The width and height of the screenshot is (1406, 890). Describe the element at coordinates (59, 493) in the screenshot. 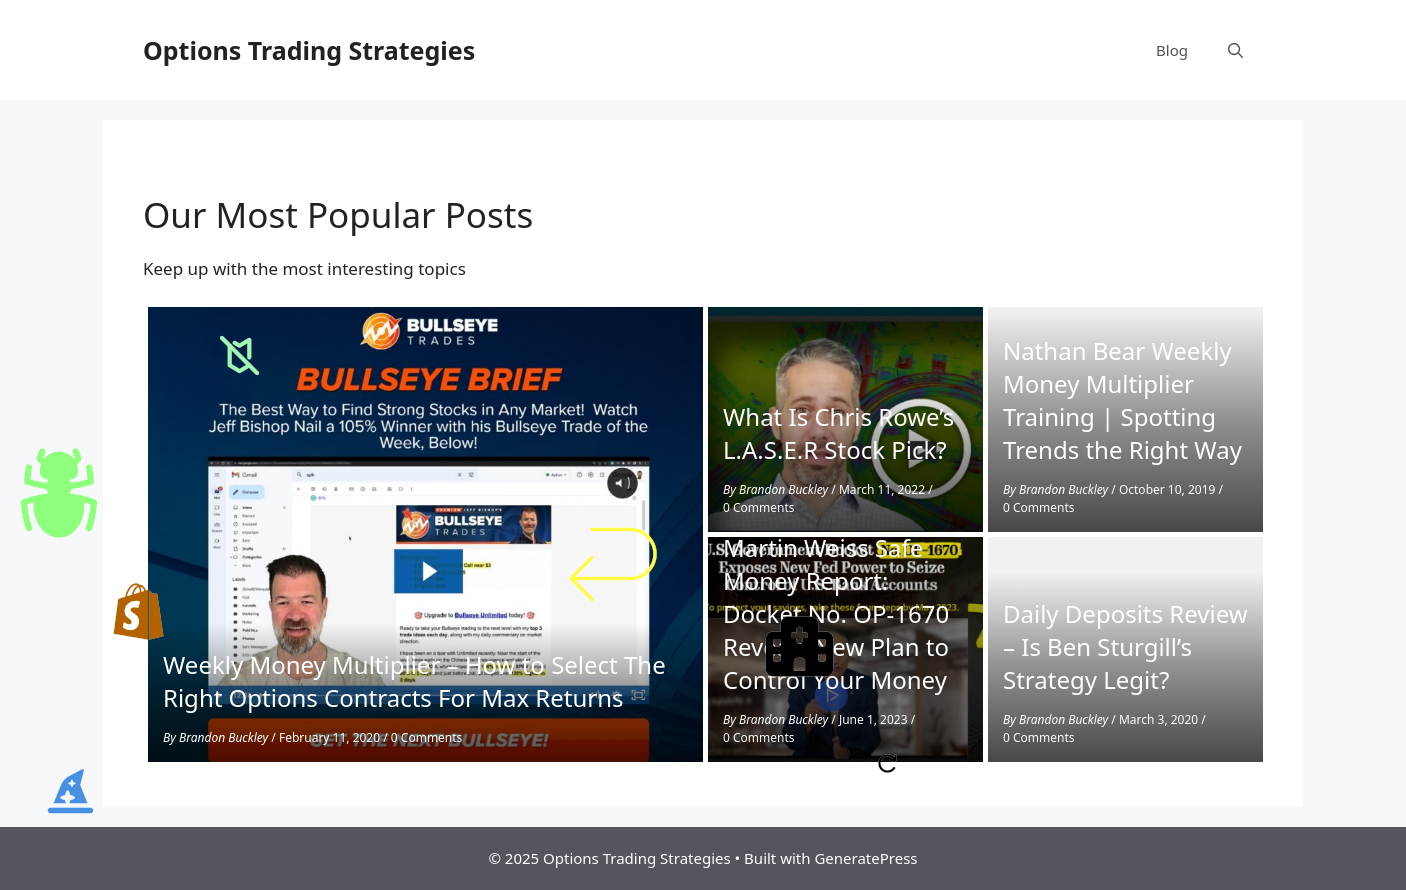

I see `report a bug or issue` at that location.